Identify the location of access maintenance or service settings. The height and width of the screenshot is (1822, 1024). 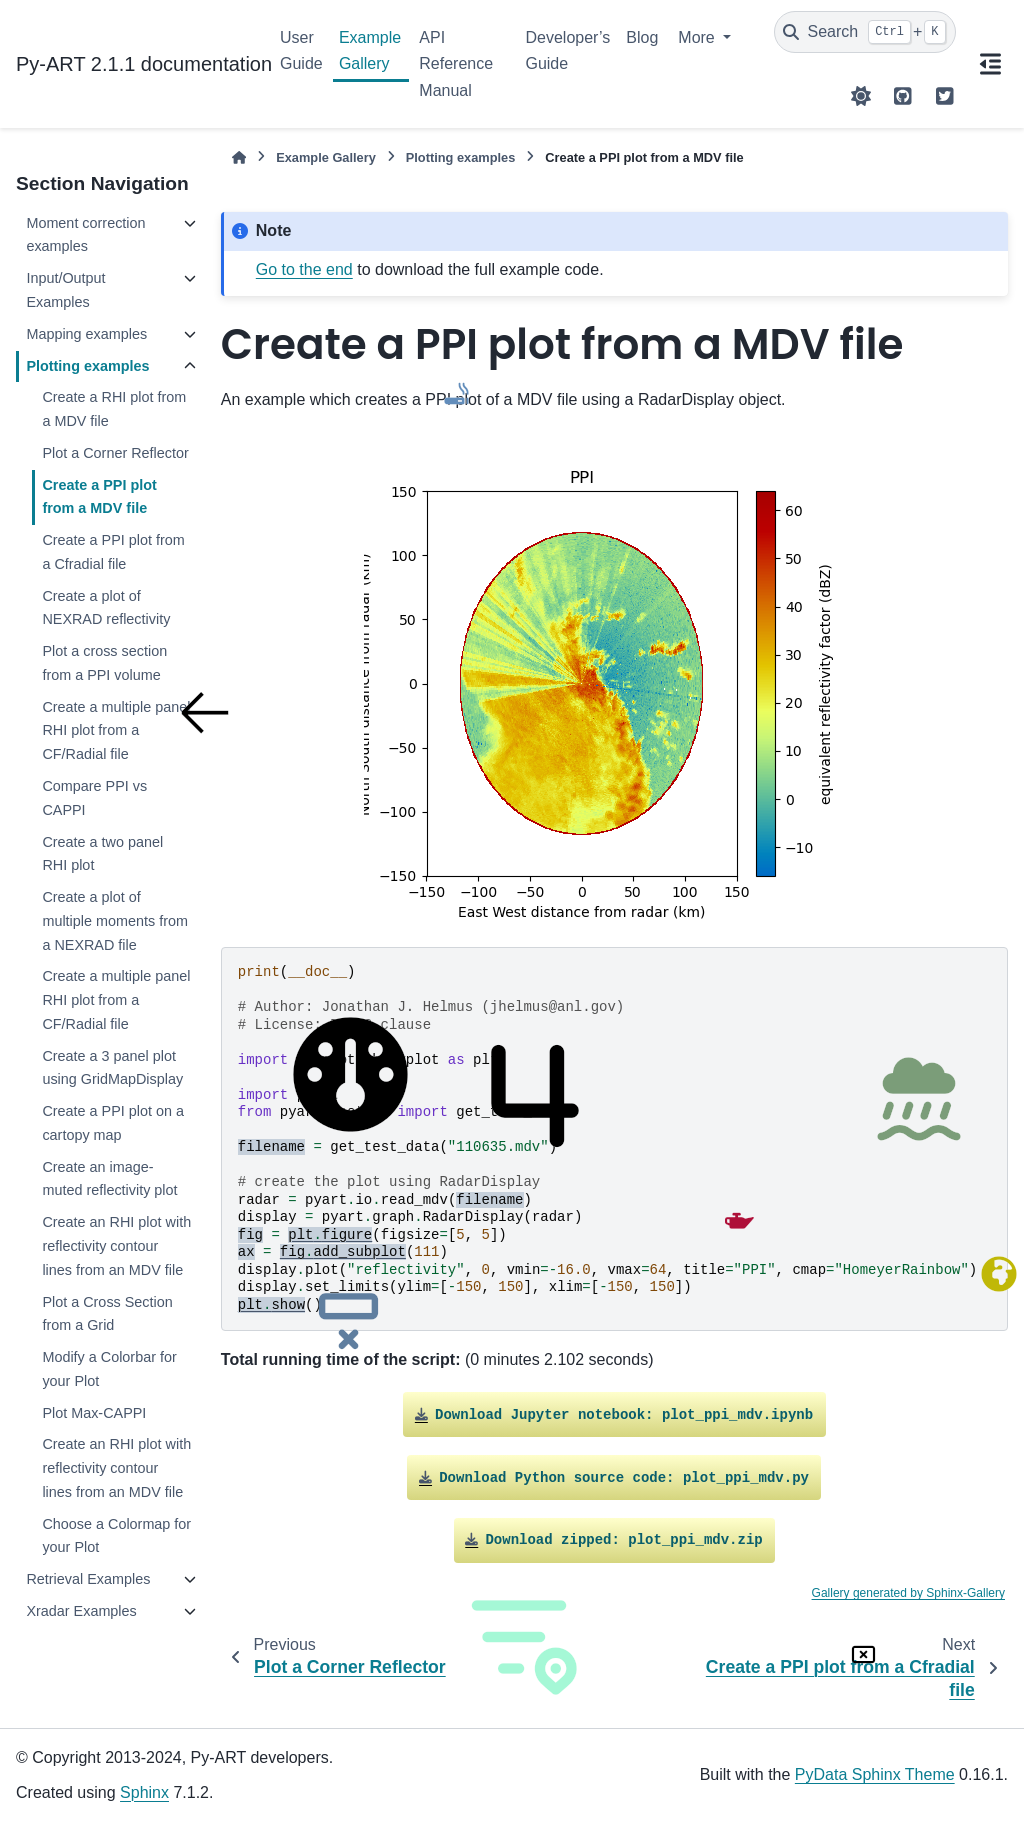
(739, 1221).